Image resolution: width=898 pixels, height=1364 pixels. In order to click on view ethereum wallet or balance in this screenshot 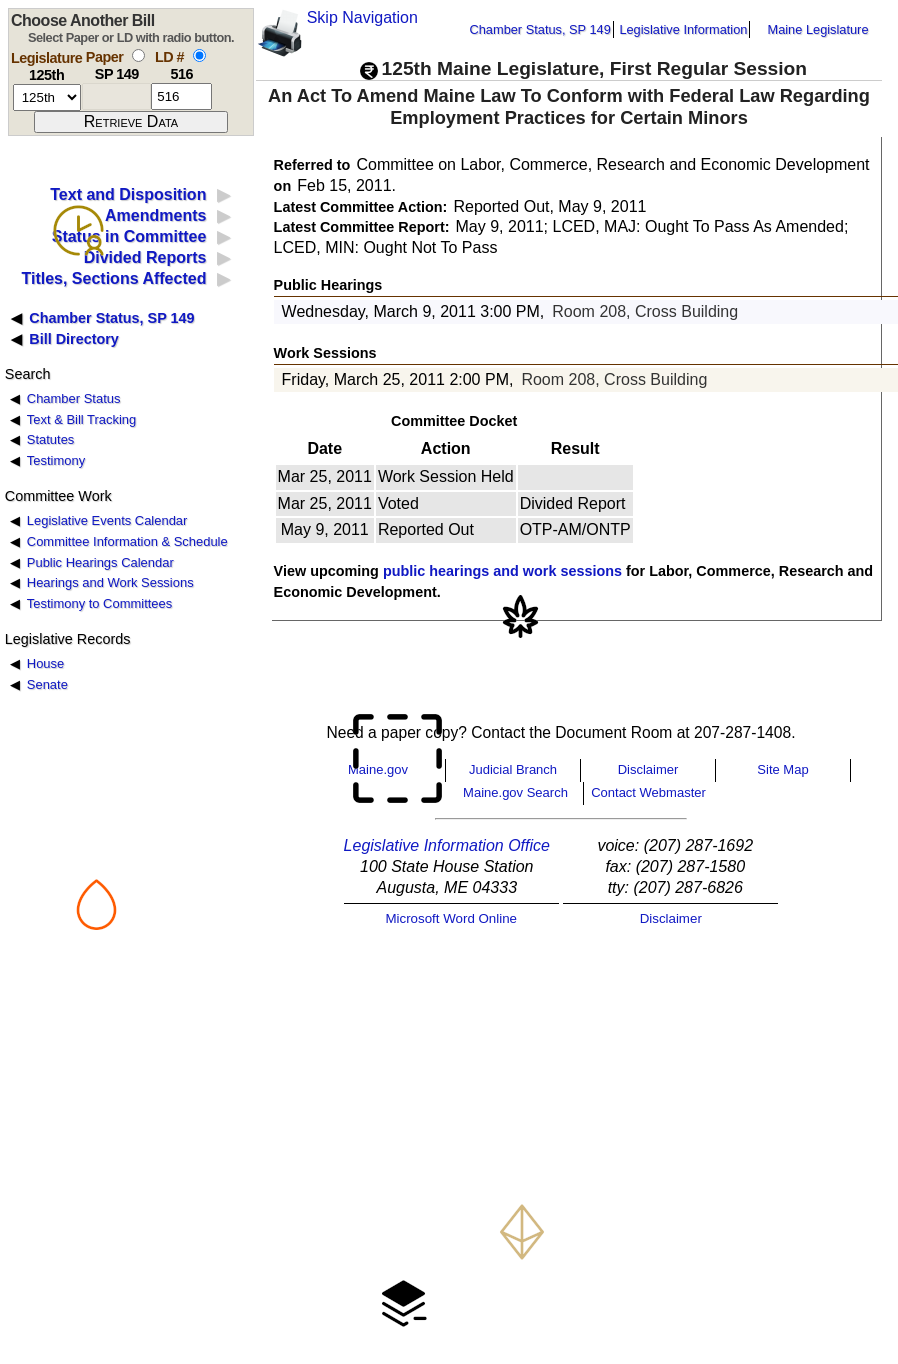, I will do `click(522, 1232)`.